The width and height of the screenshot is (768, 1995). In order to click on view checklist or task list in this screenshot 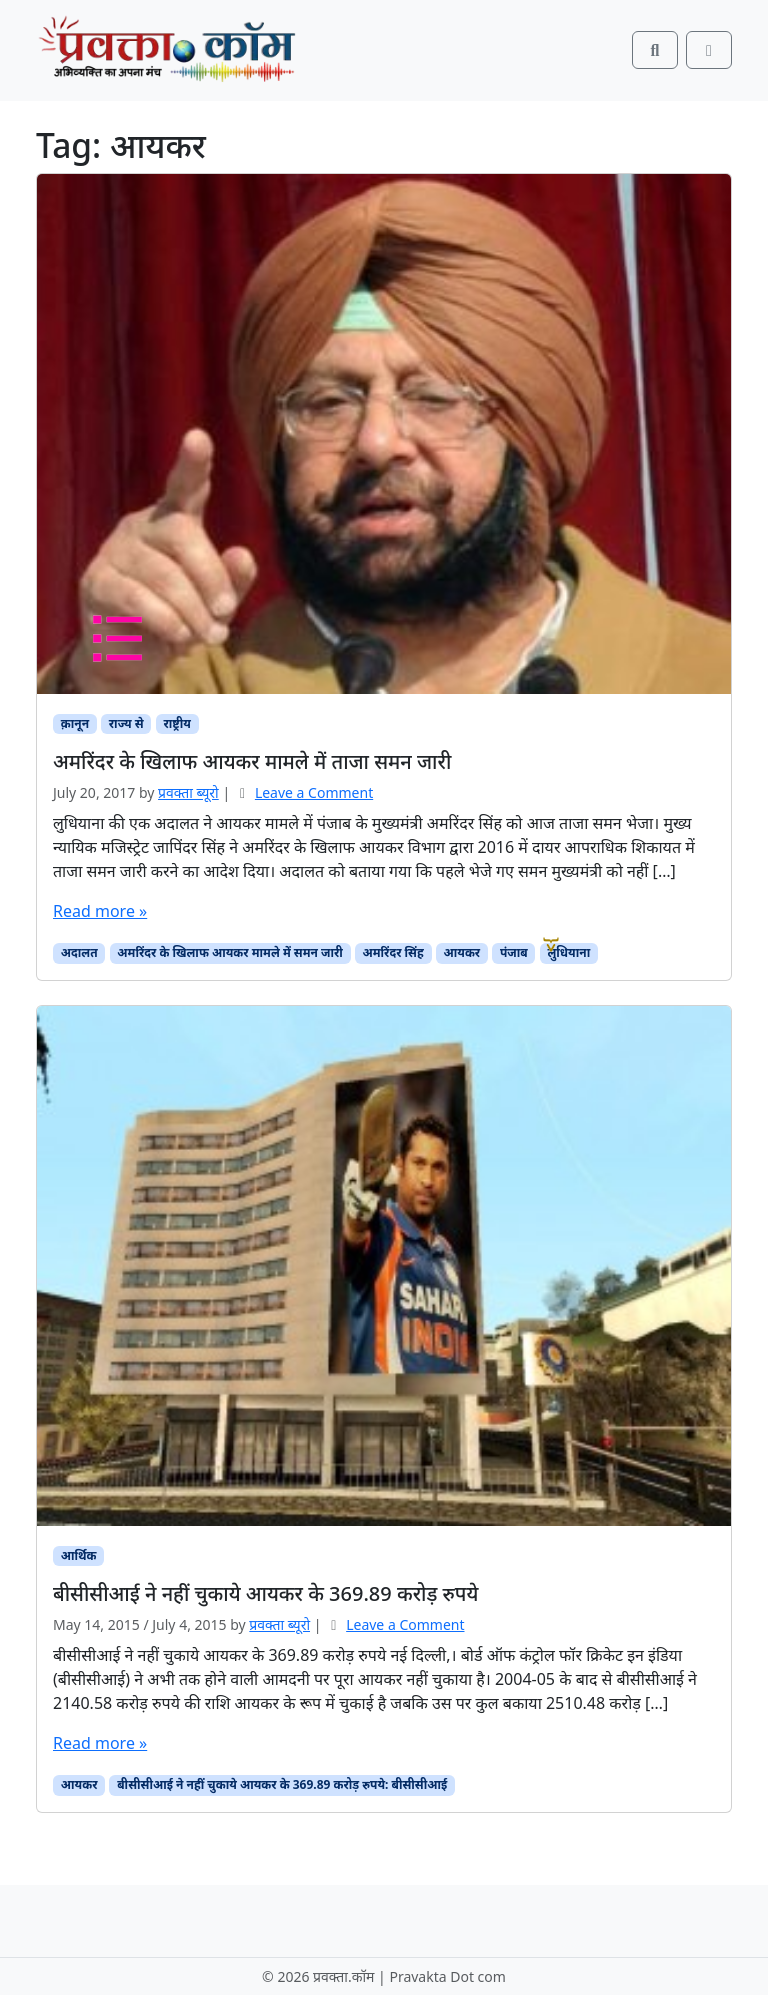, I will do `click(117, 638)`.